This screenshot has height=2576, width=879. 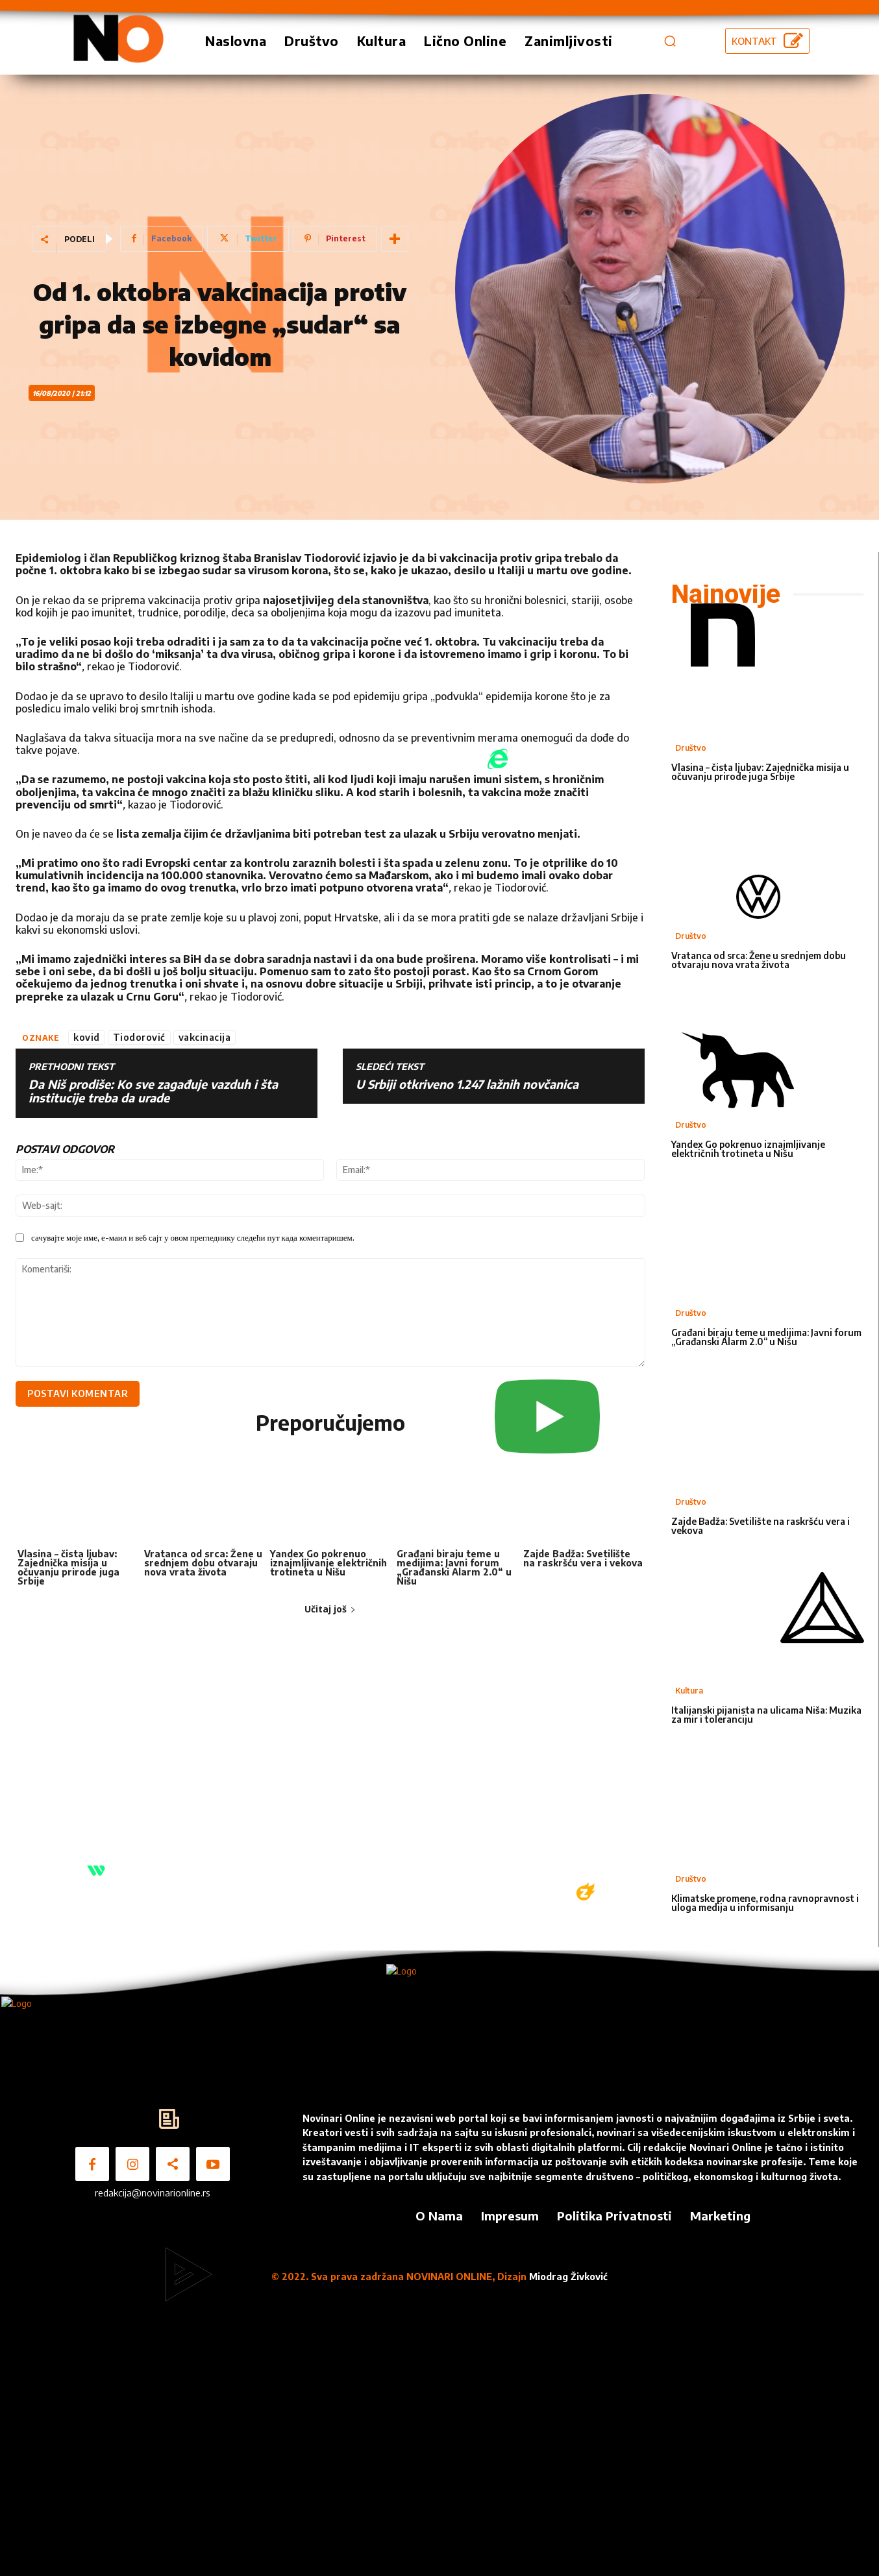 I want to click on visit ZCOOL design community, so click(x=586, y=1891).